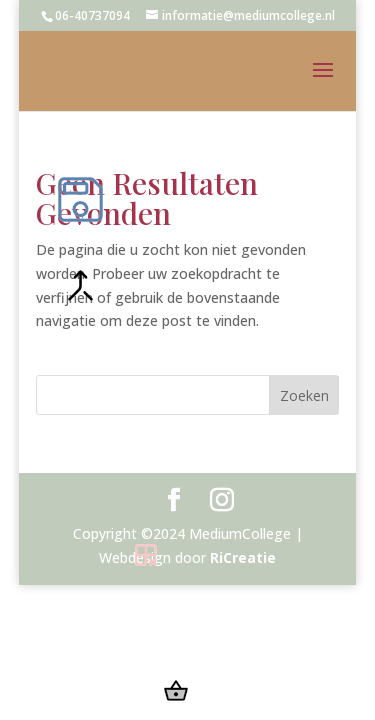  I want to click on remove a grid item or tile, so click(146, 555).